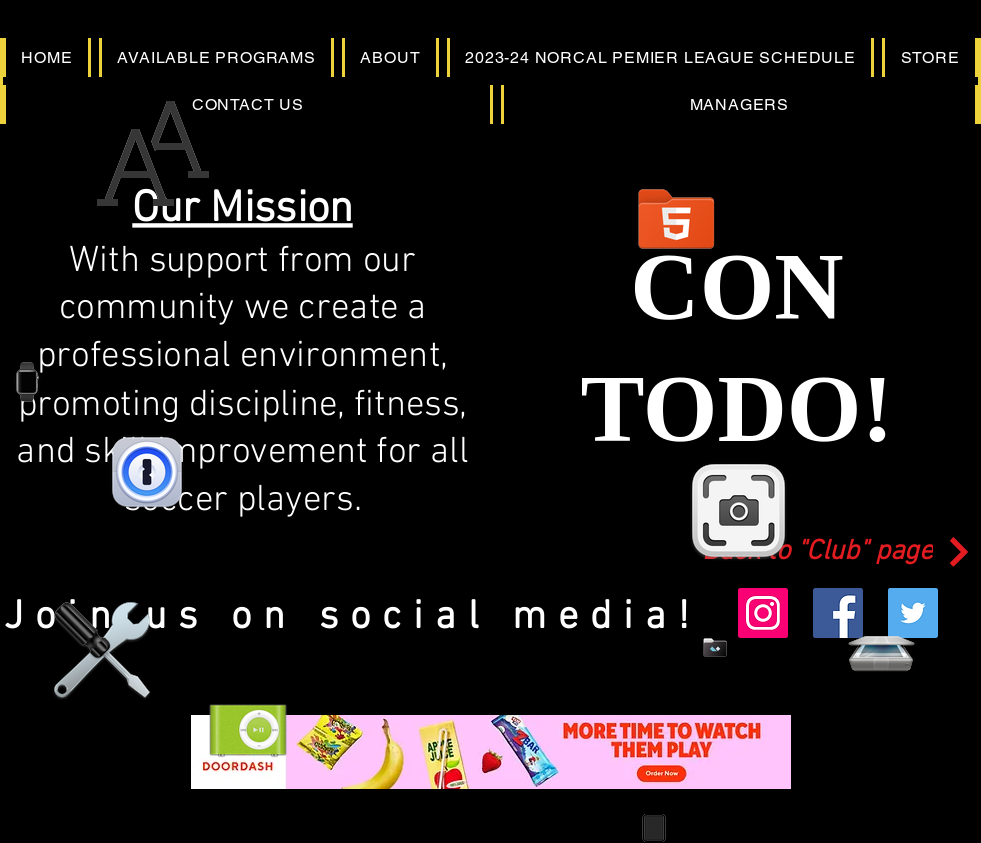  Describe the element at coordinates (738, 510) in the screenshot. I see `capture a screenshot of your screen` at that location.